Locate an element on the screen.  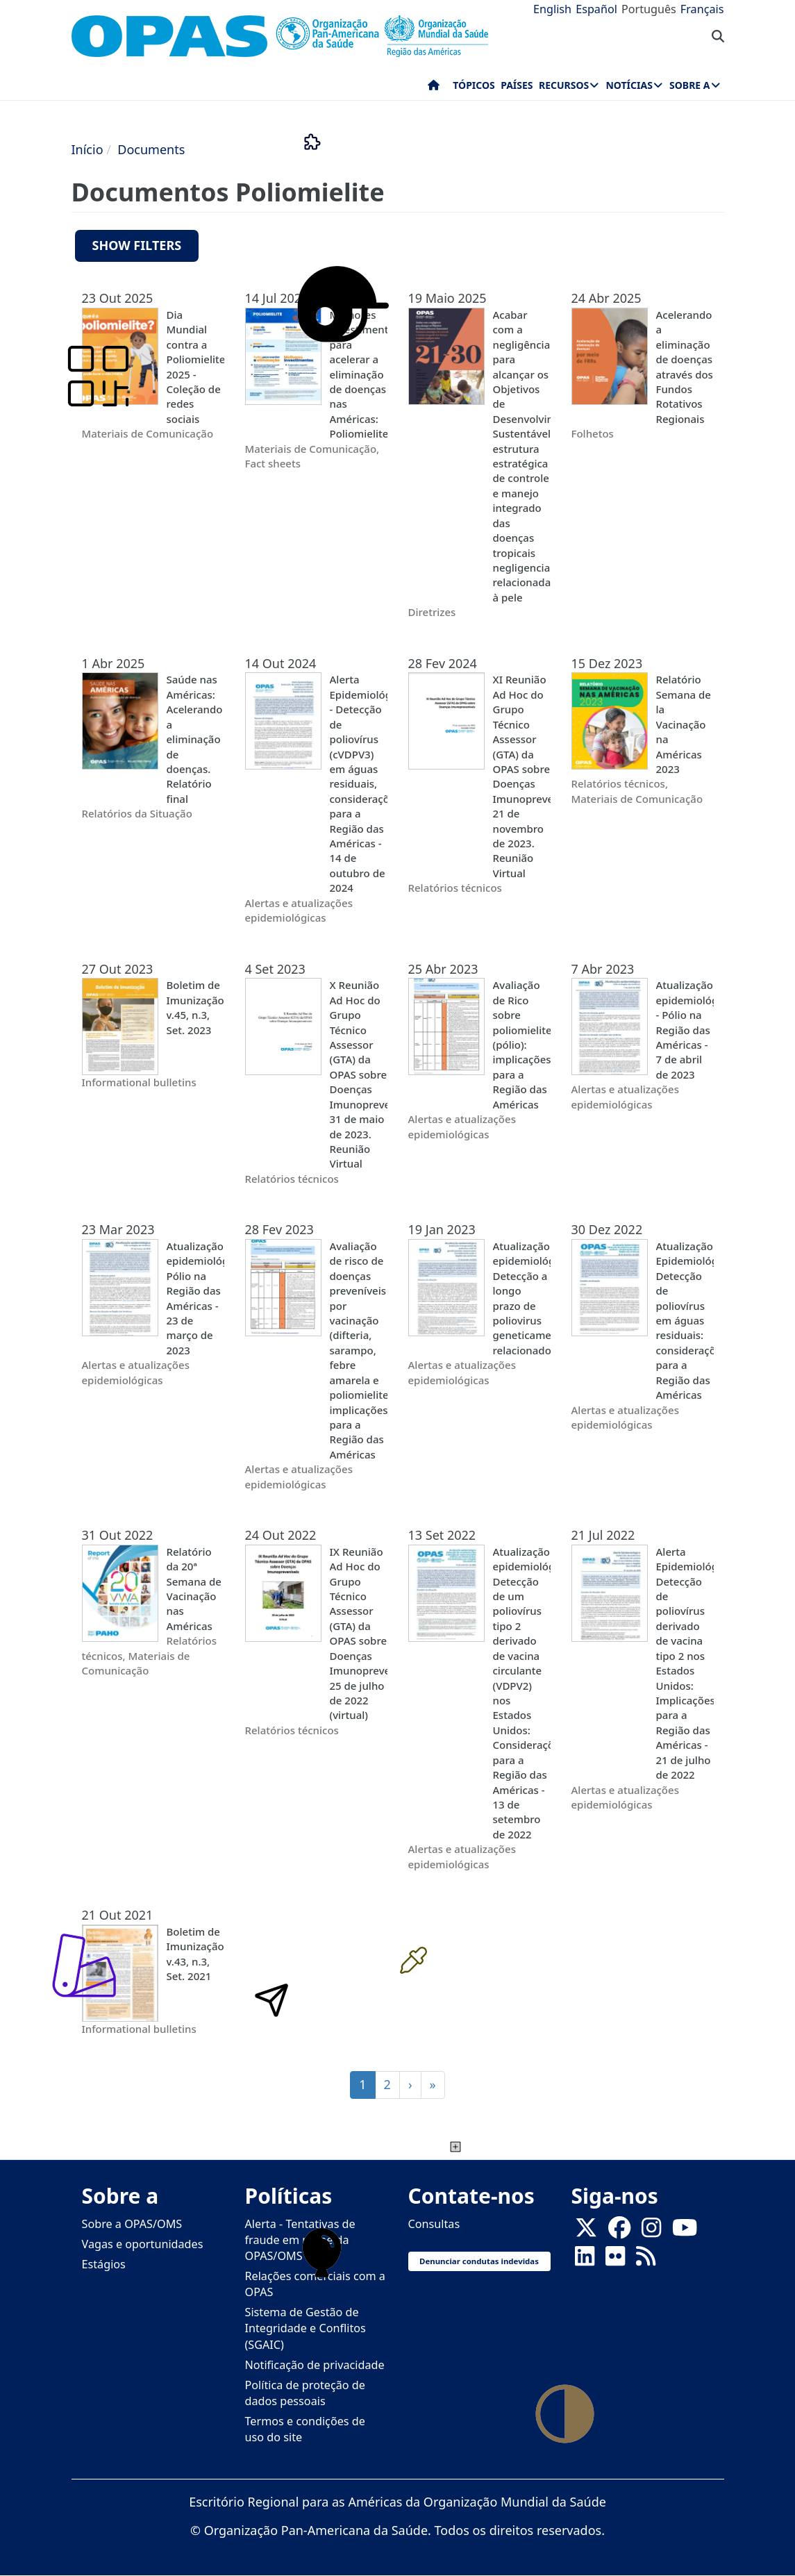
access plugins or extensions is located at coordinates (312, 142).